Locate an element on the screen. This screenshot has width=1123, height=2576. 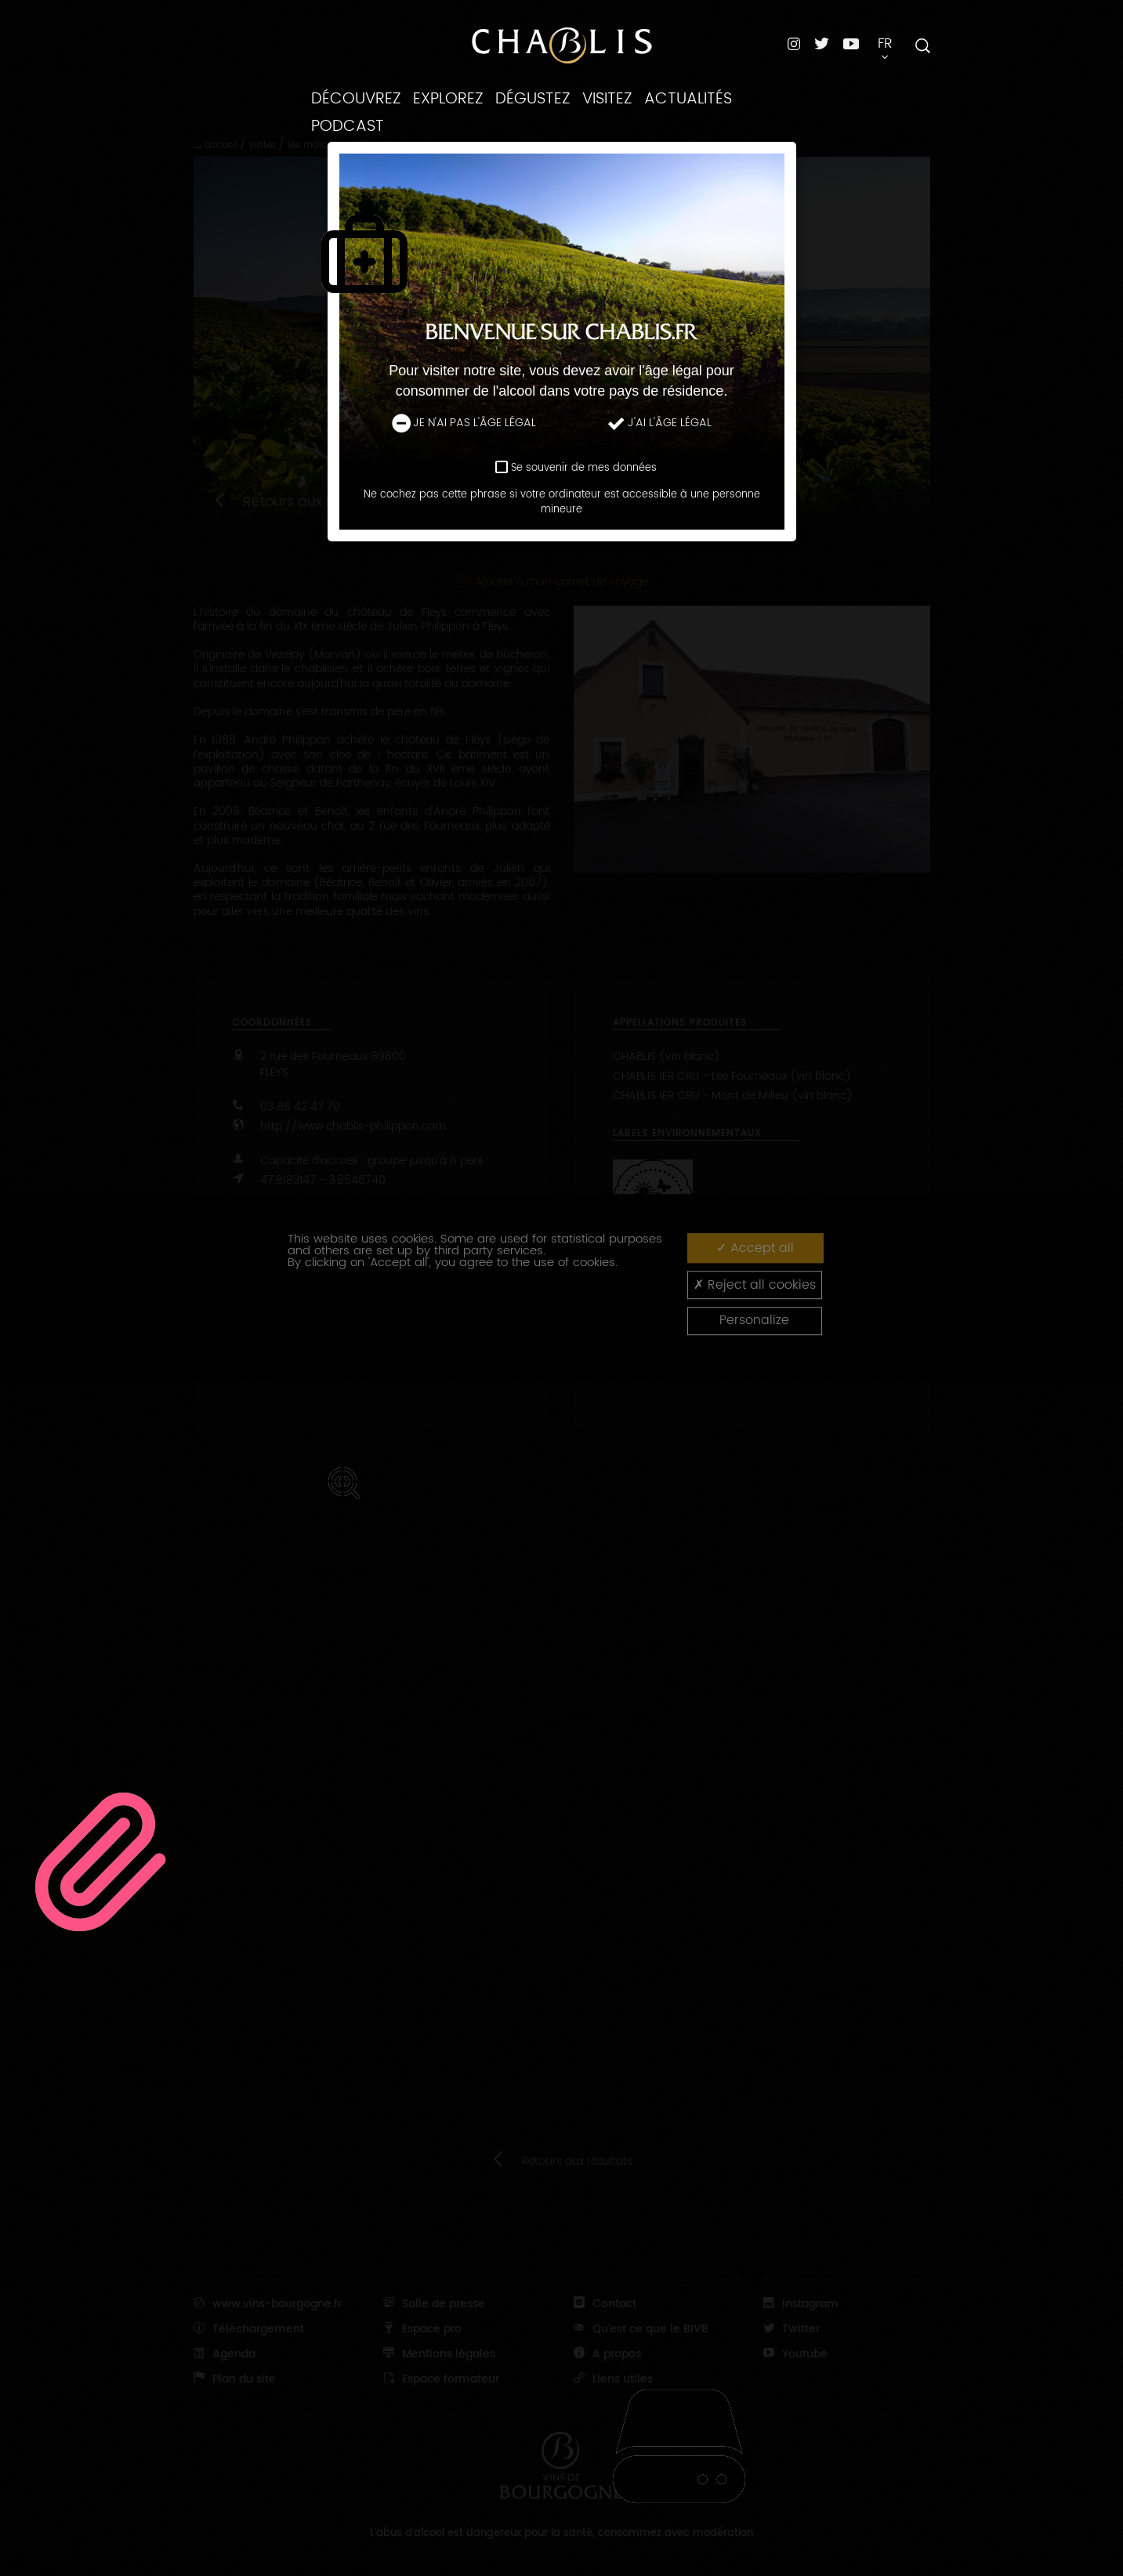
search through code or source files is located at coordinates (344, 1483).